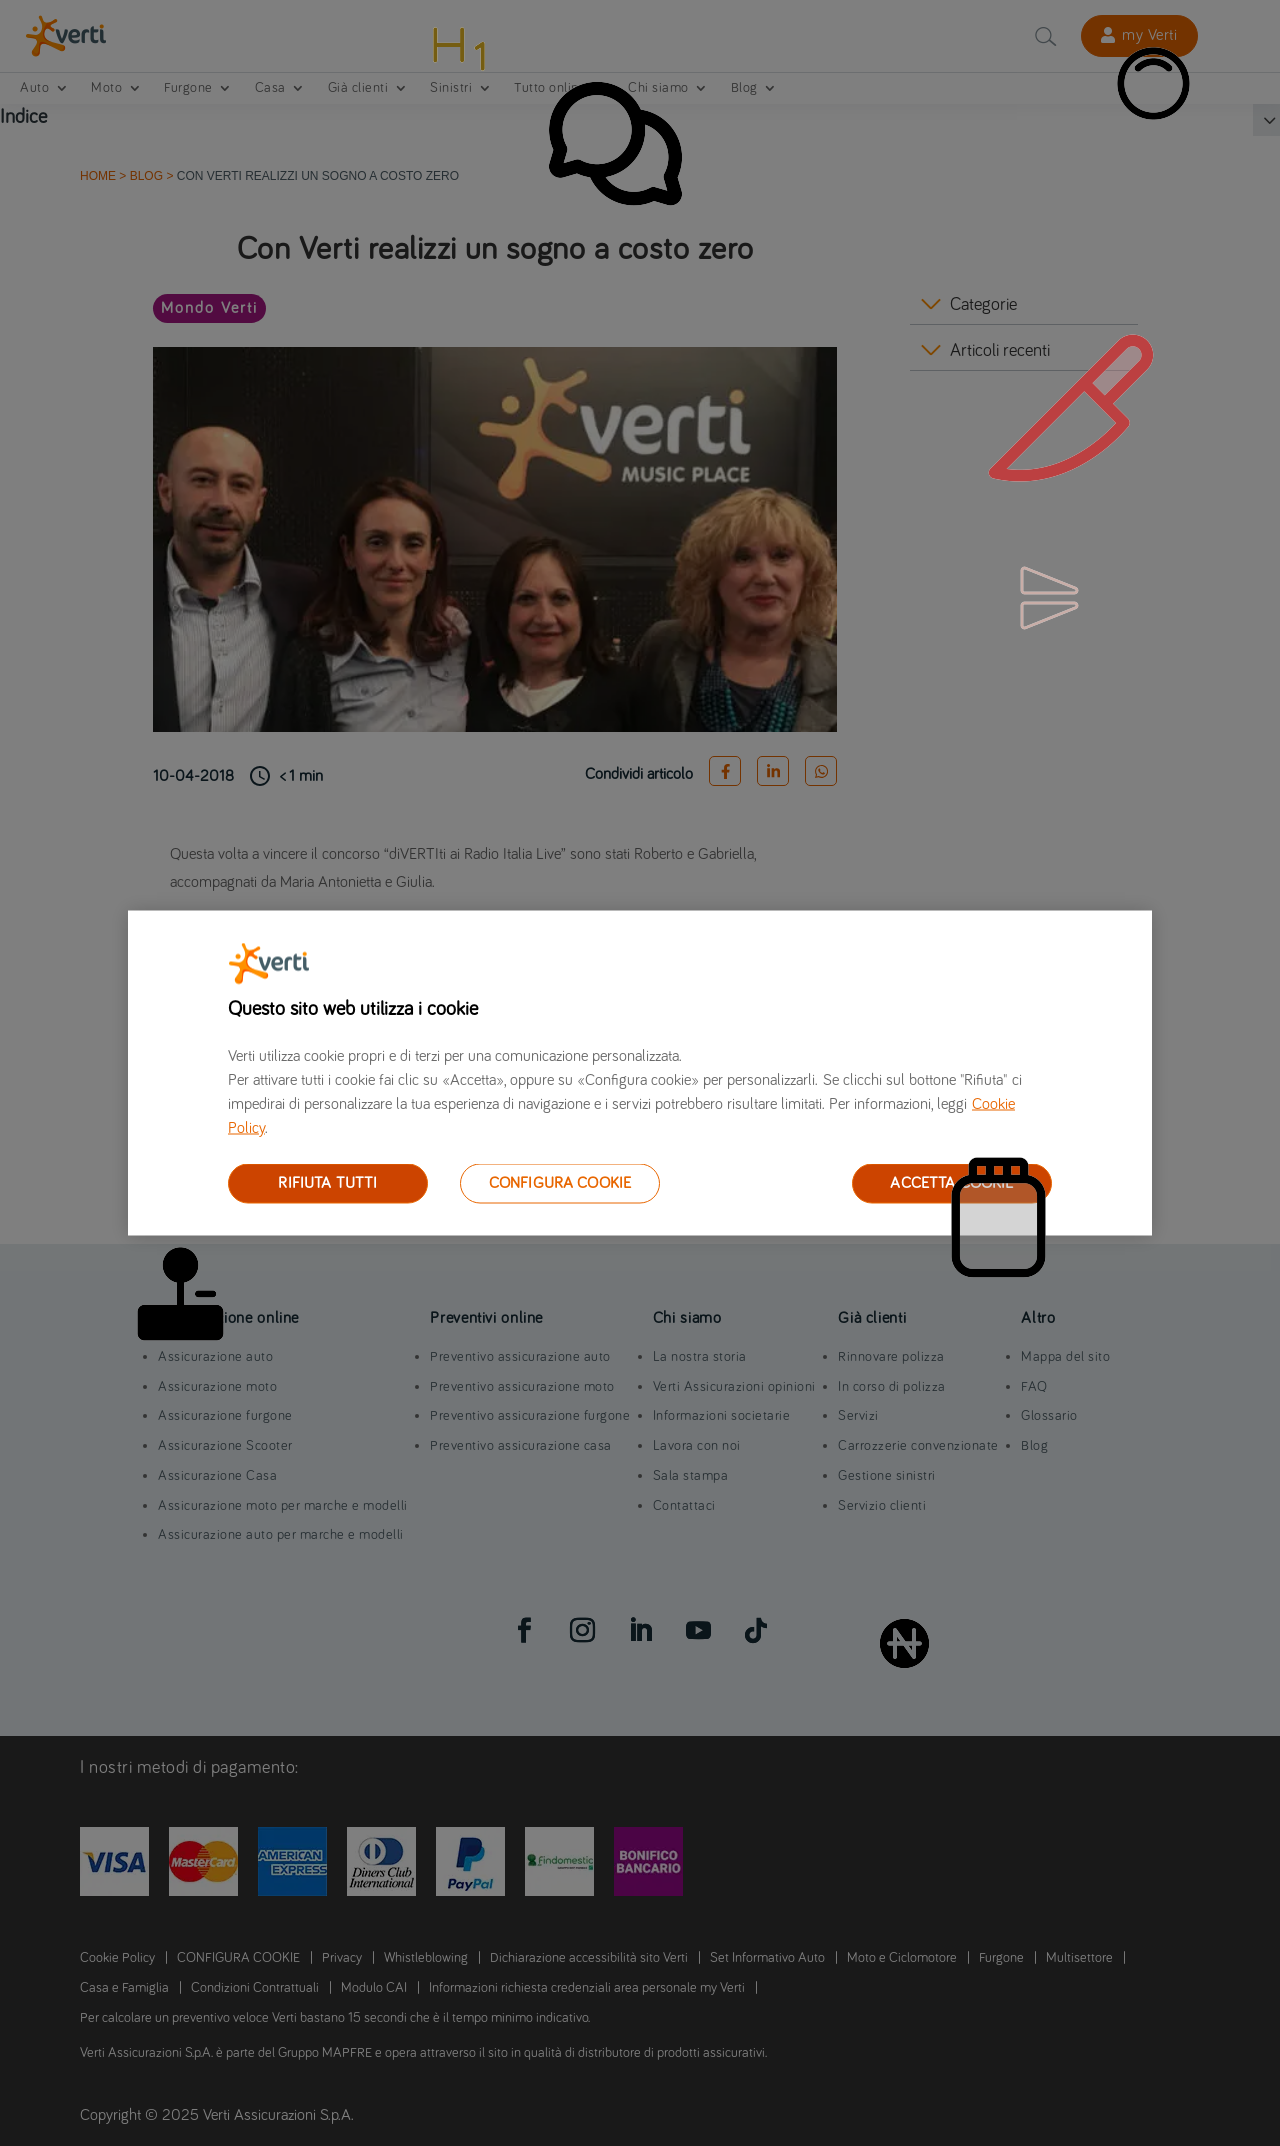 This screenshot has width=1280, height=2146. I want to click on open chat or messaging, so click(615, 143).